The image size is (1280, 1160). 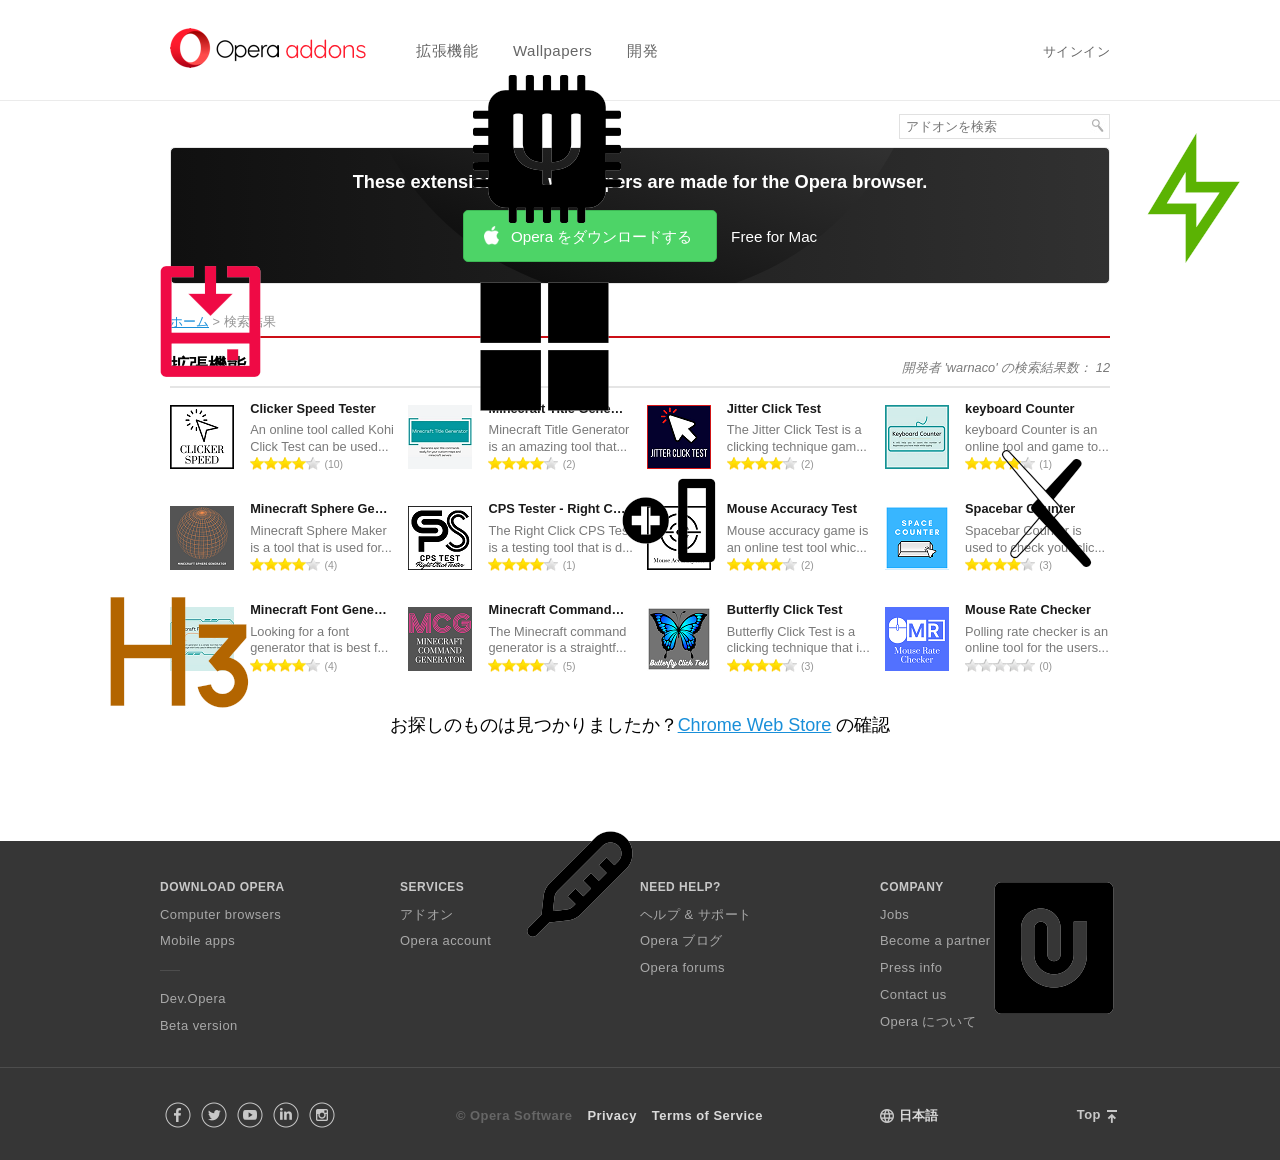 I want to click on install an app or software, so click(x=210, y=321).